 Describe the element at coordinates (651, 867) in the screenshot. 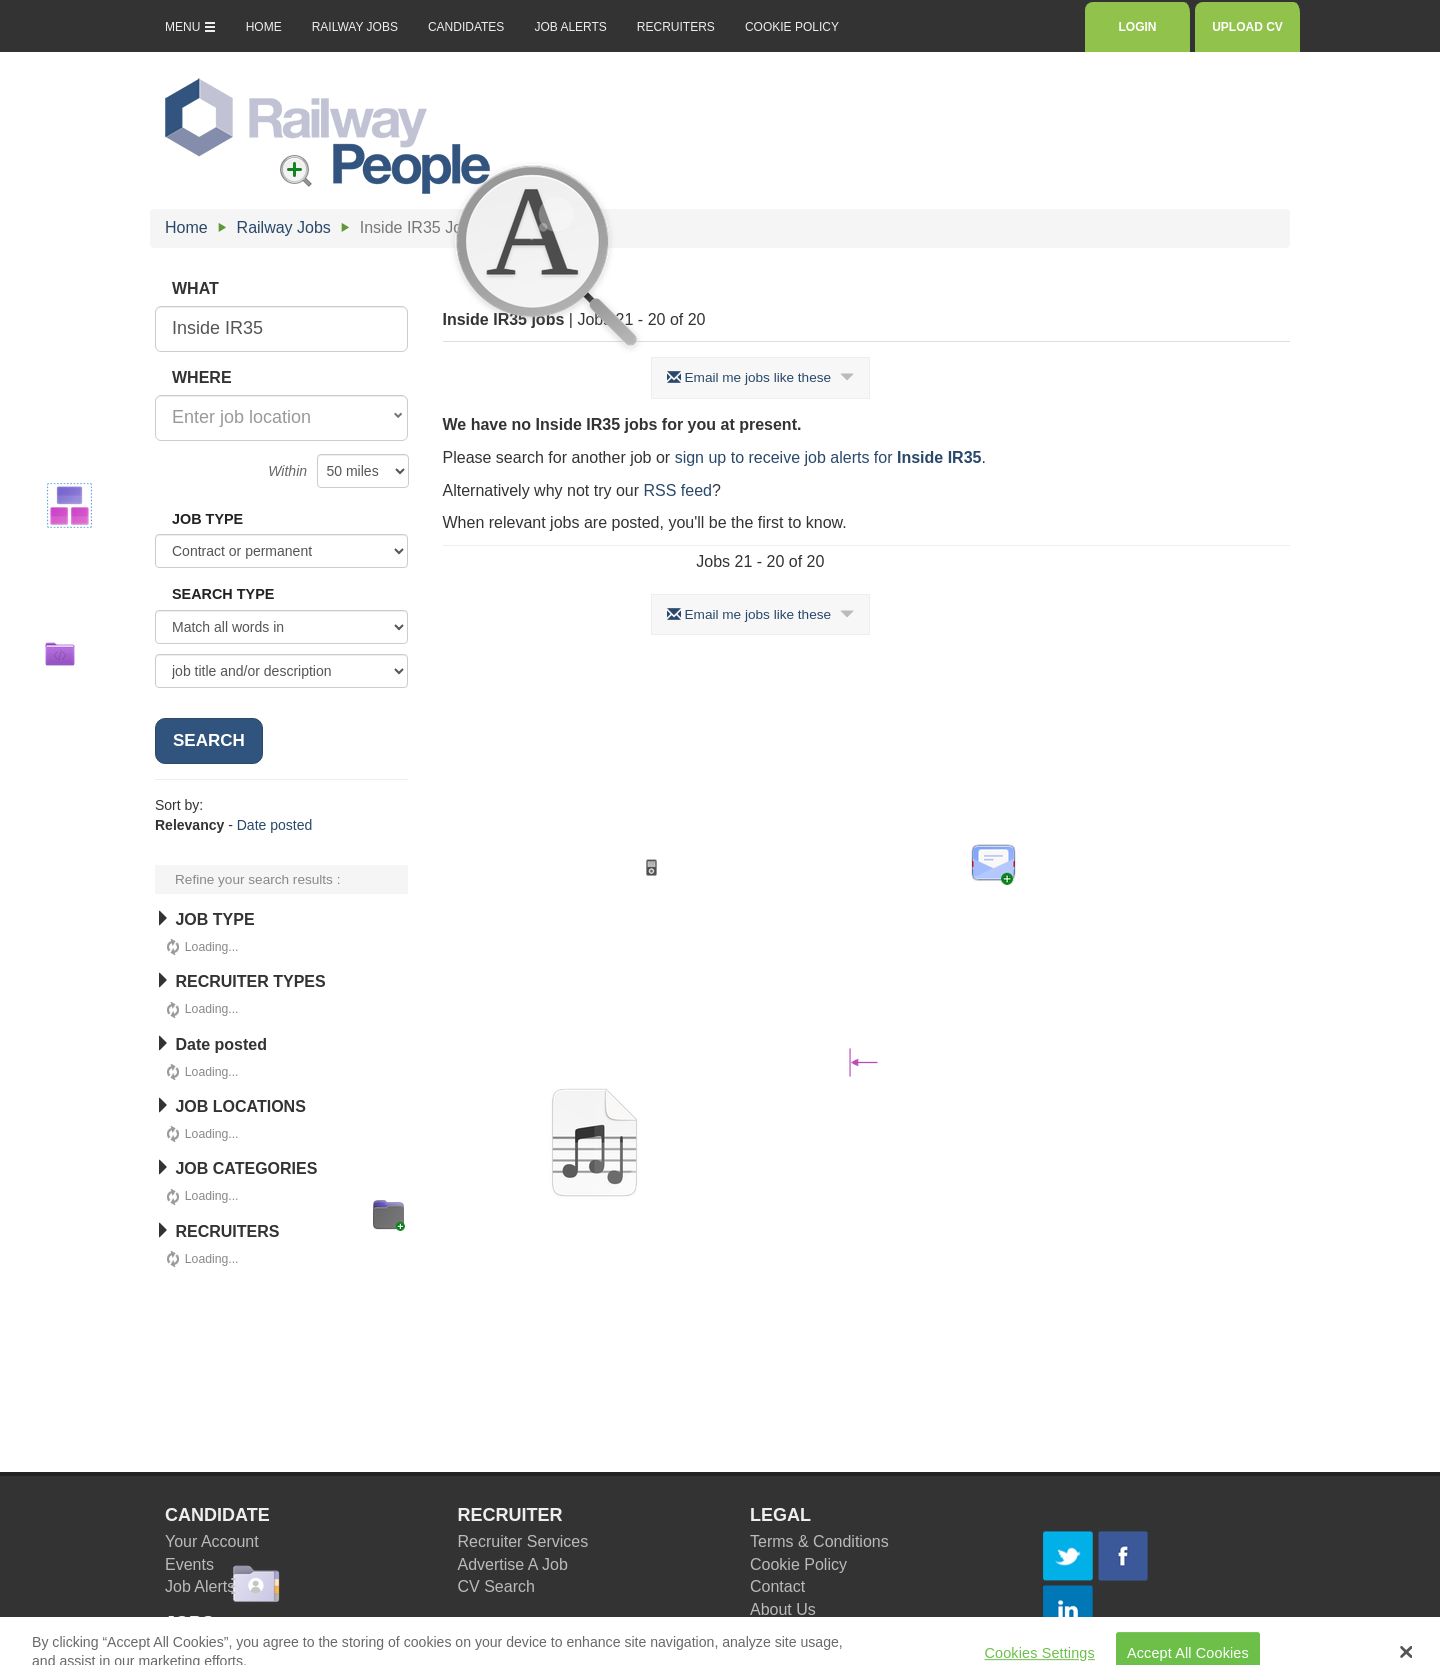

I see `multimedia player device` at that location.